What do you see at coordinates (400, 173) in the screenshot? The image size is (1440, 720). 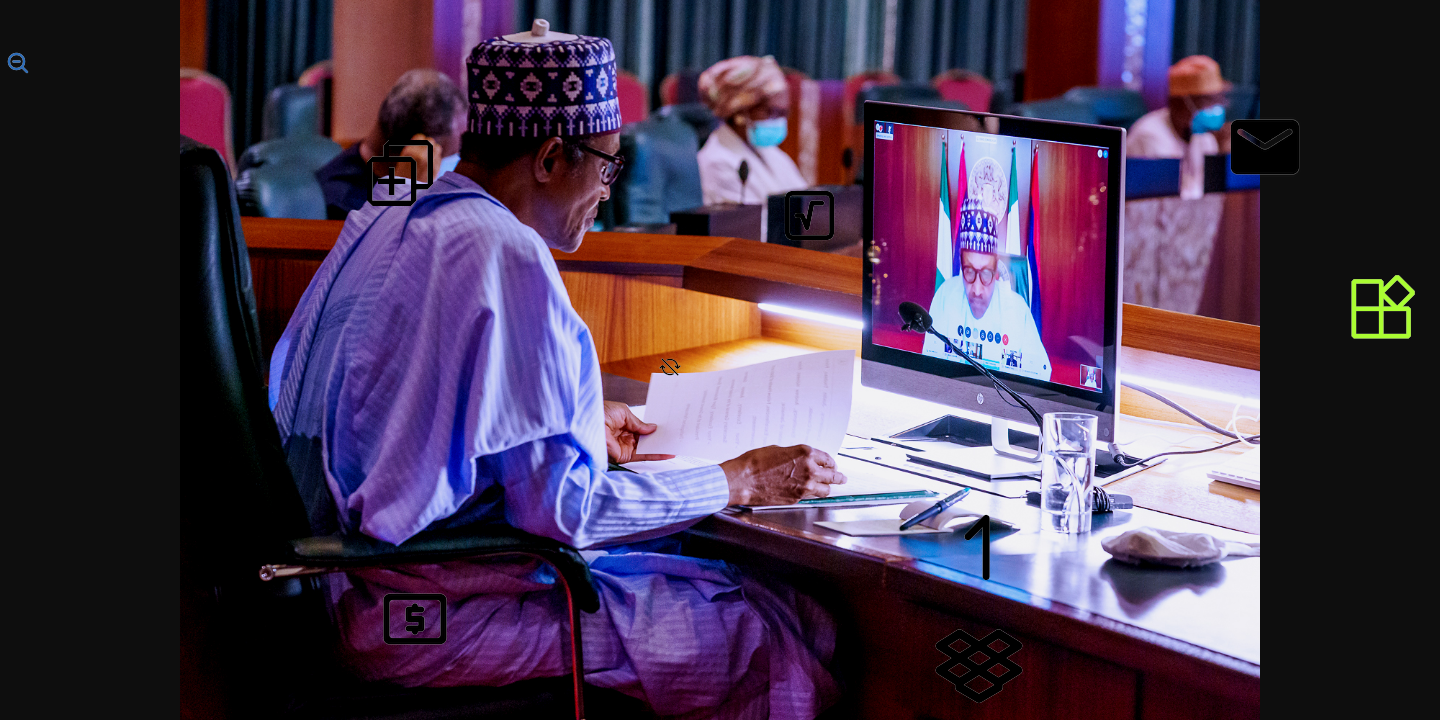 I see `expand all collapsed sections` at bounding box center [400, 173].